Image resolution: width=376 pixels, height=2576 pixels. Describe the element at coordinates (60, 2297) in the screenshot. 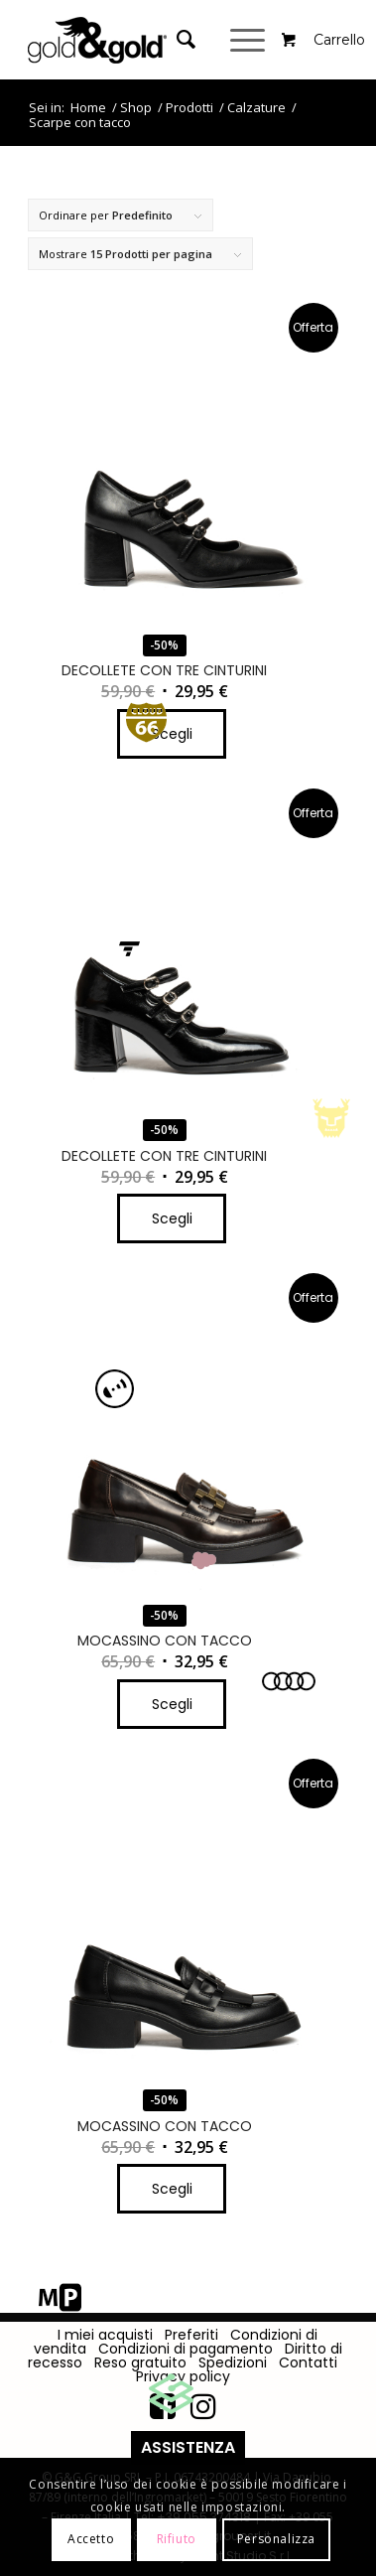

I see `macports package manager logo` at that location.